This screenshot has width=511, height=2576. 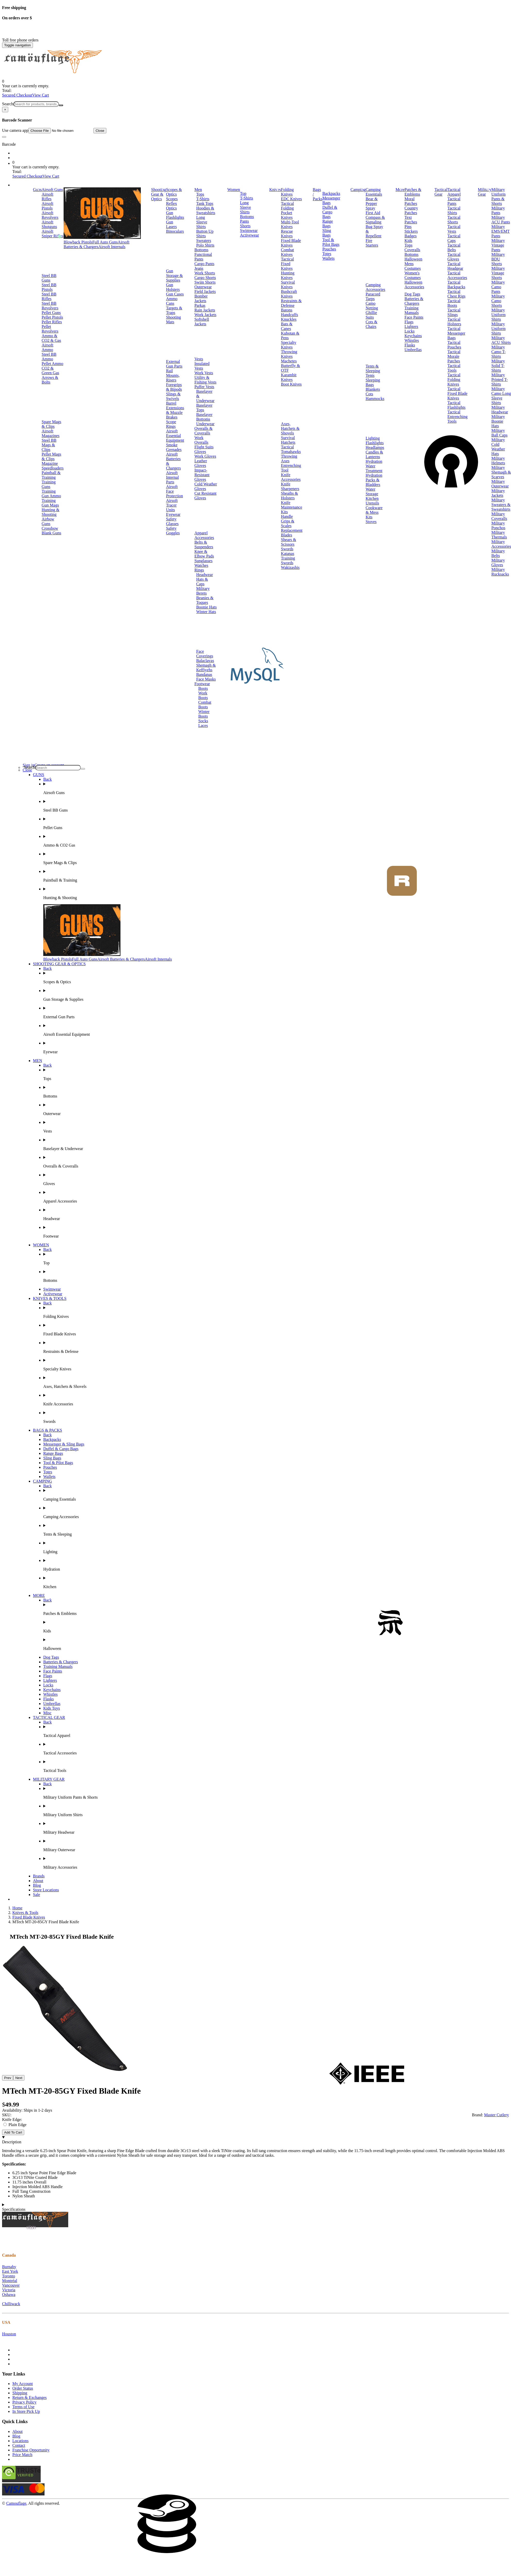 What do you see at coordinates (390, 1622) in the screenshot?
I see `open shikimori anime tracking app` at bounding box center [390, 1622].